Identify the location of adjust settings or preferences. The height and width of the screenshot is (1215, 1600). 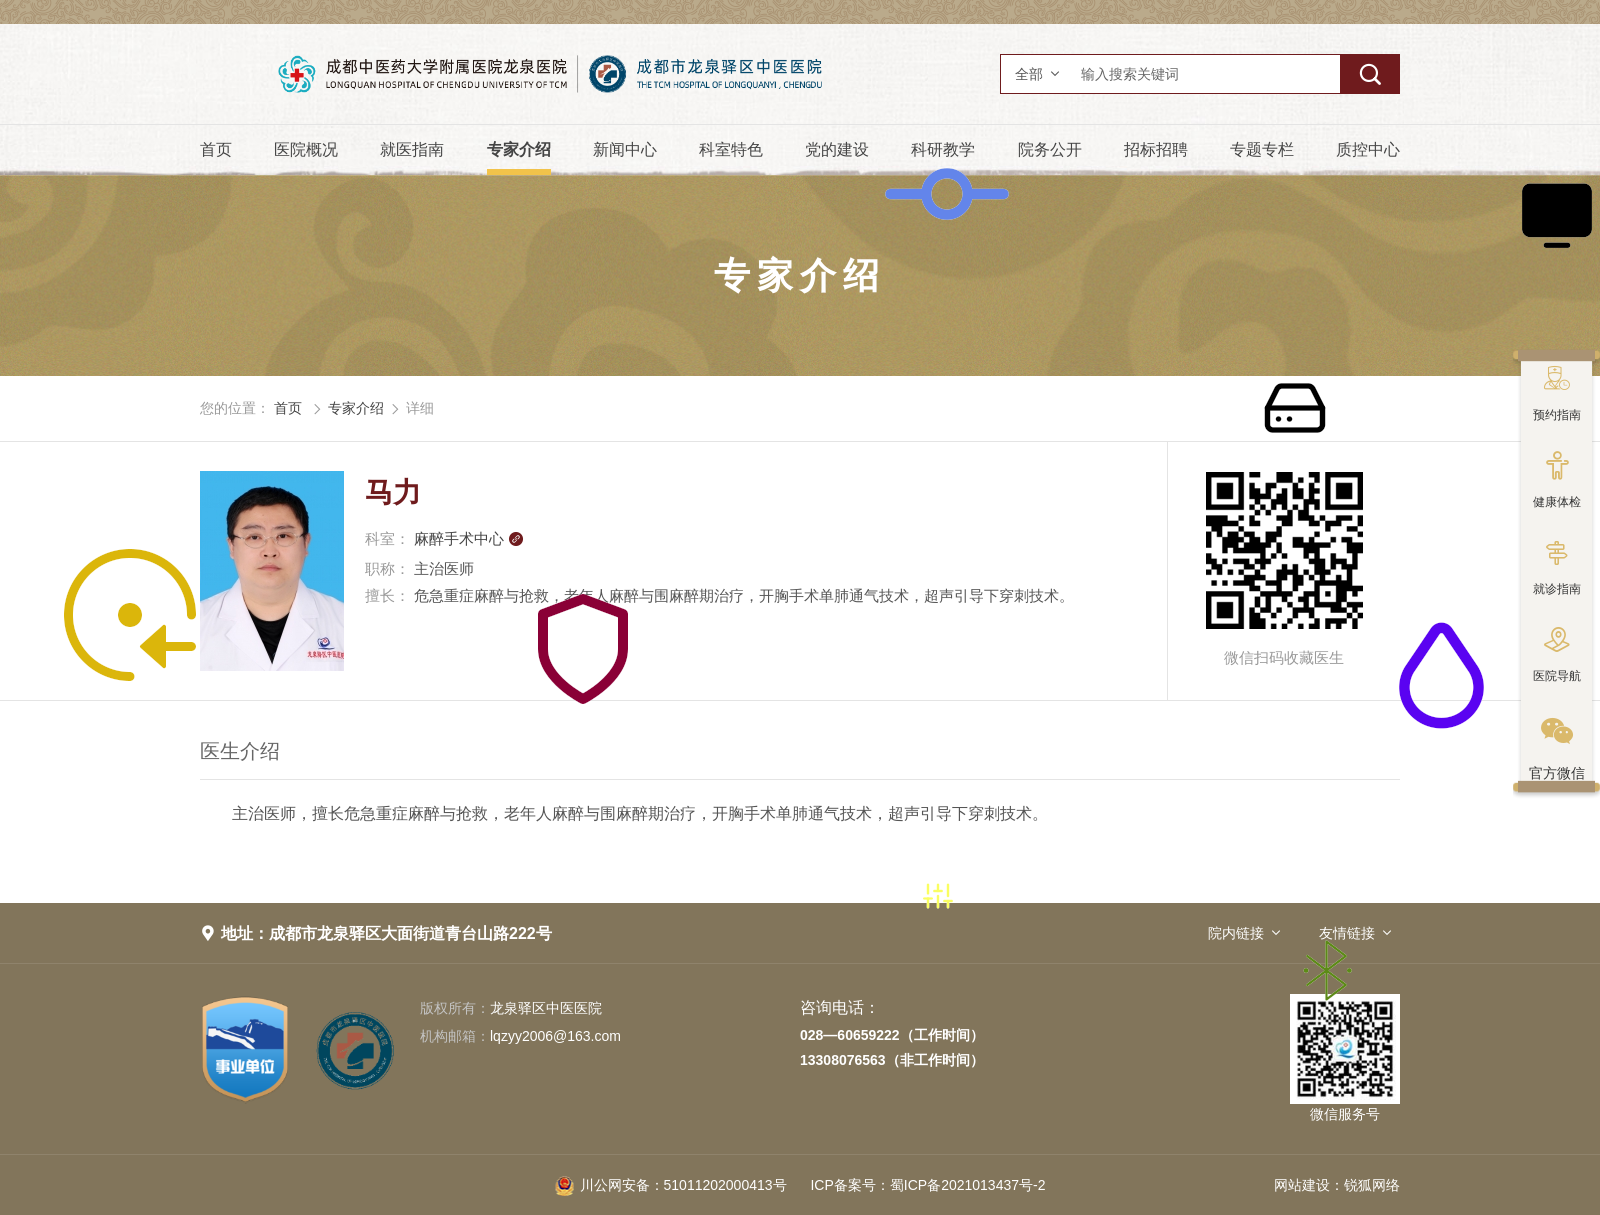
(938, 896).